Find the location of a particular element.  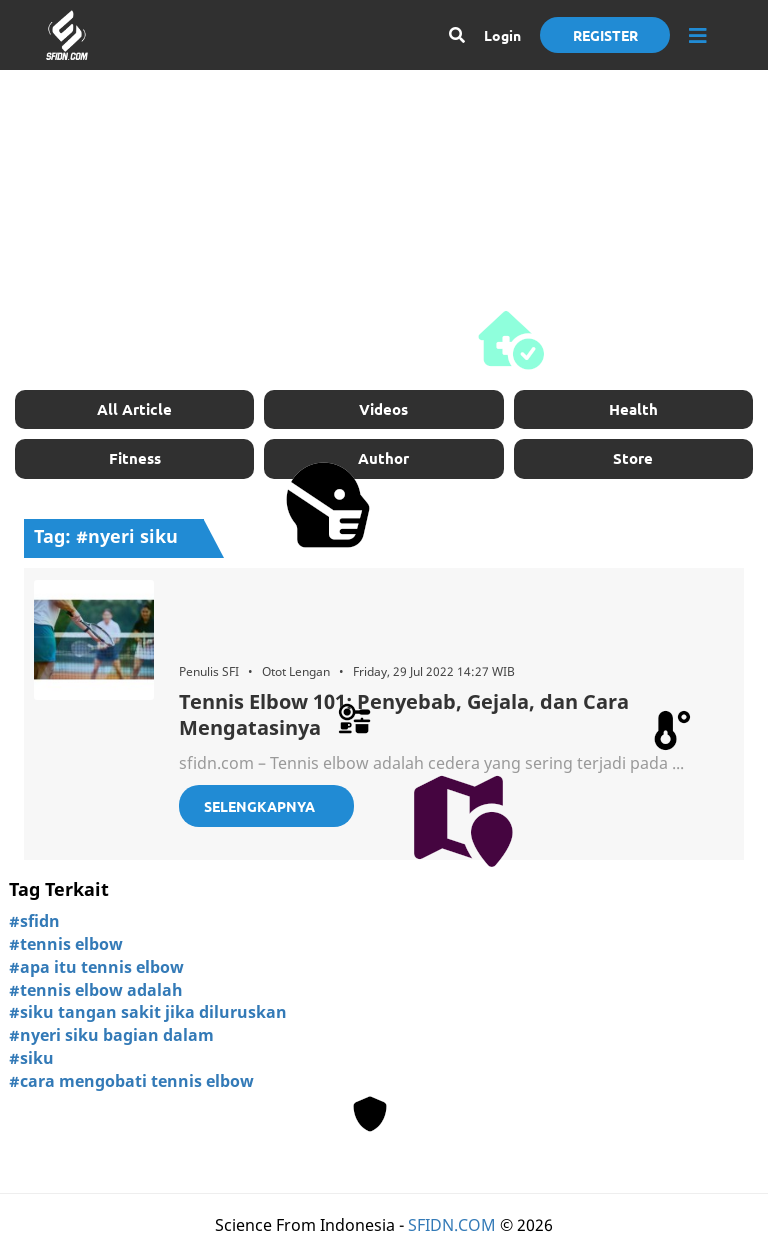

indicates security or protection status is located at coordinates (370, 1114).